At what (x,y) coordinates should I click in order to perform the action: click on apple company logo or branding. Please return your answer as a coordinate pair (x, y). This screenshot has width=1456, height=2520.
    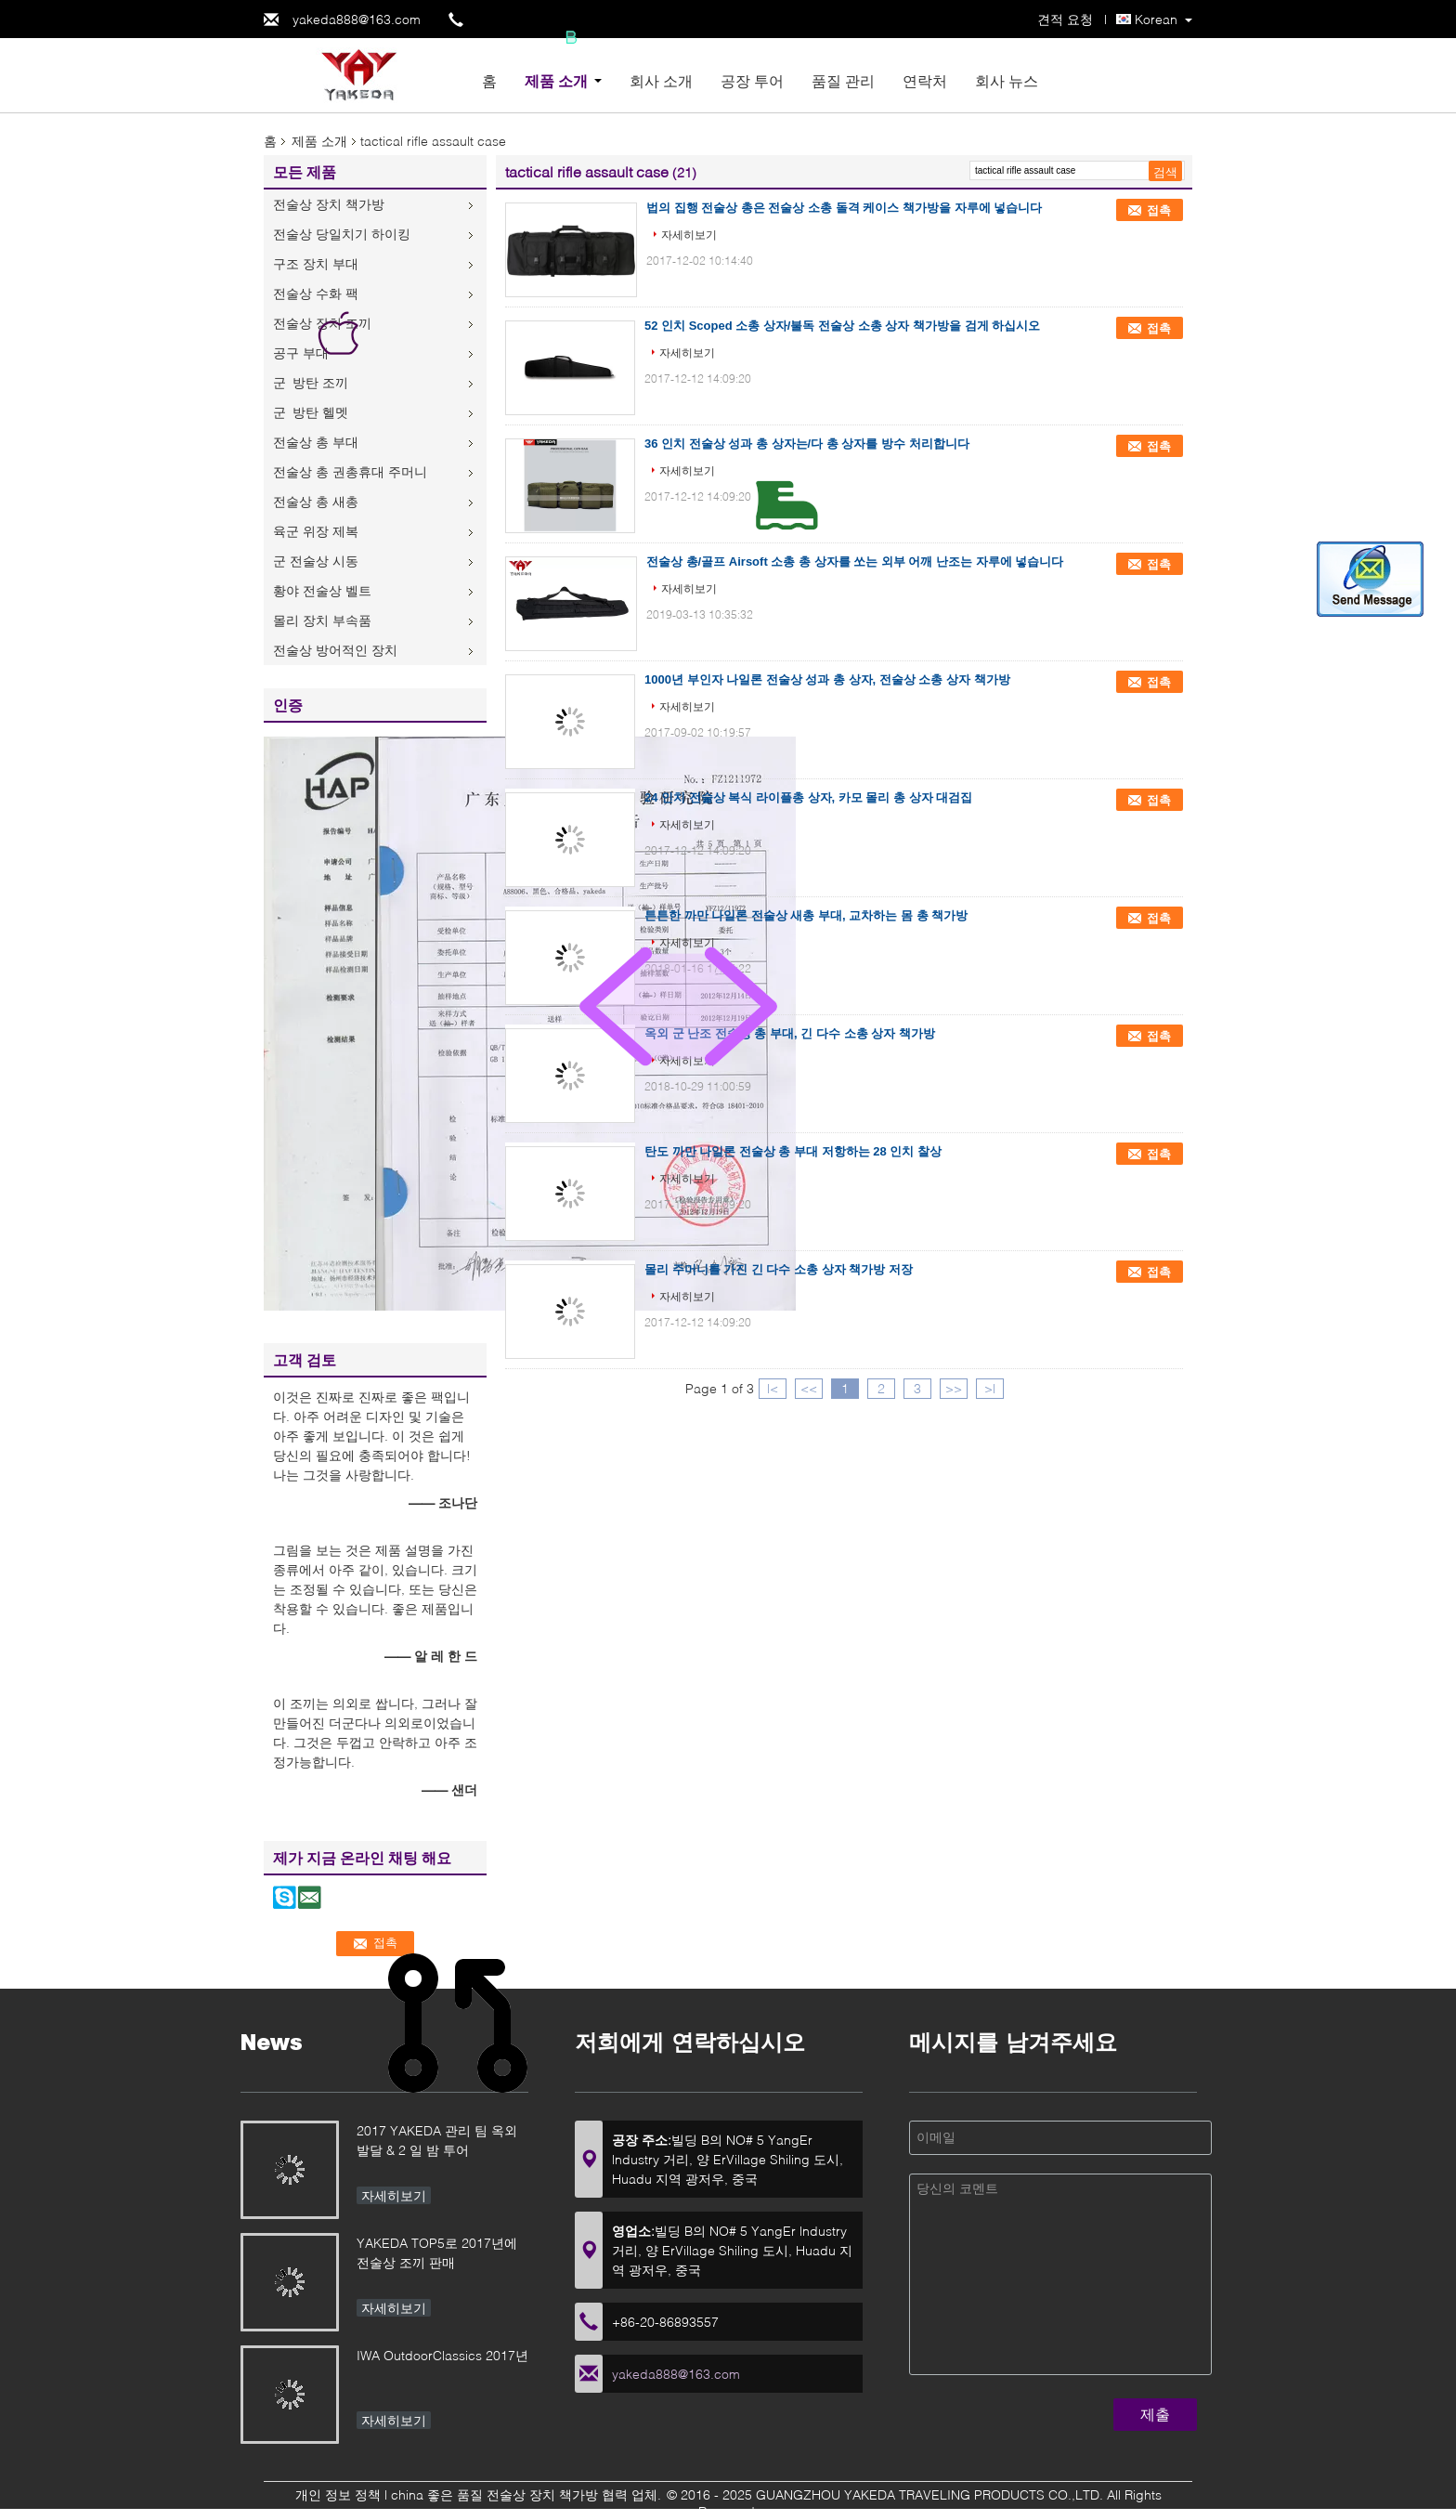
    Looking at the image, I should click on (340, 336).